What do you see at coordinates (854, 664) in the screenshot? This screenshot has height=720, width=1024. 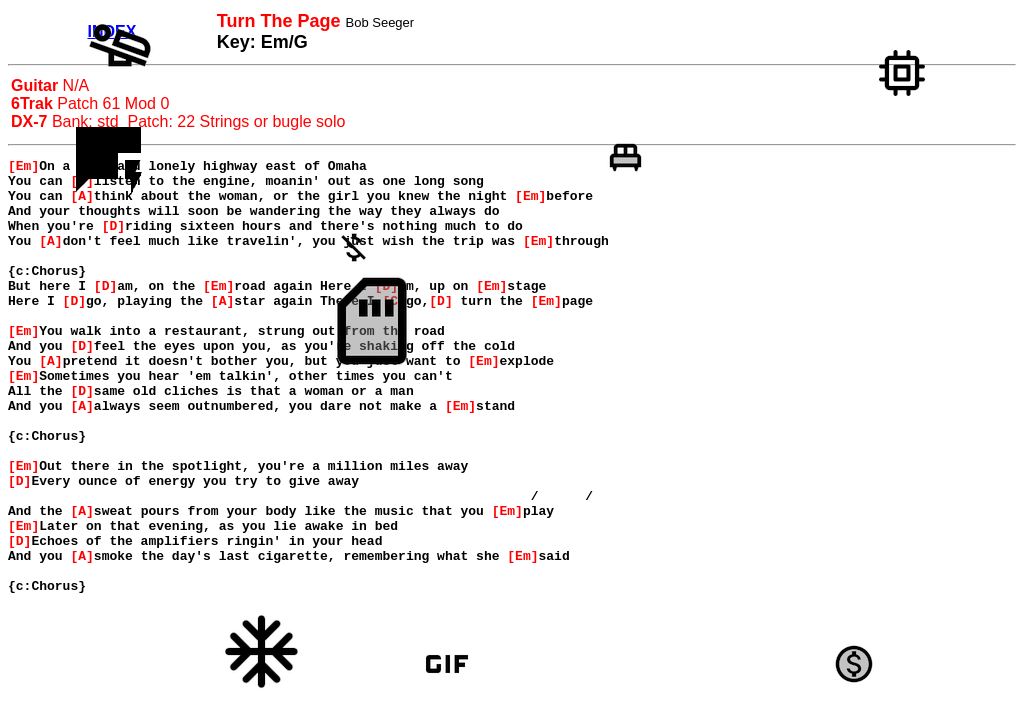 I see `view earnings or revenue` at bounding box center [854, 664].